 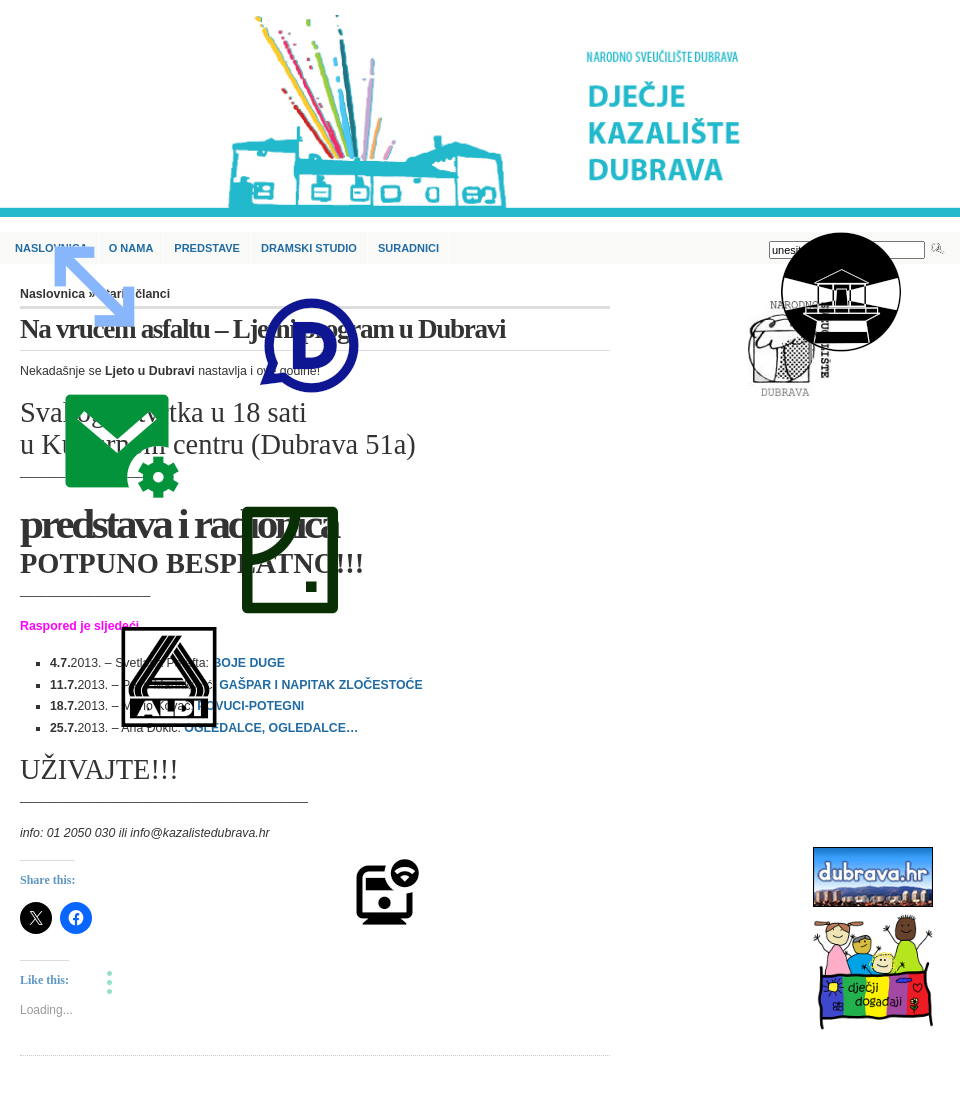 What do you see at coordinates (109, 982) in the screenshot?
I see `open more options menu` at bounding box center [109, 982].